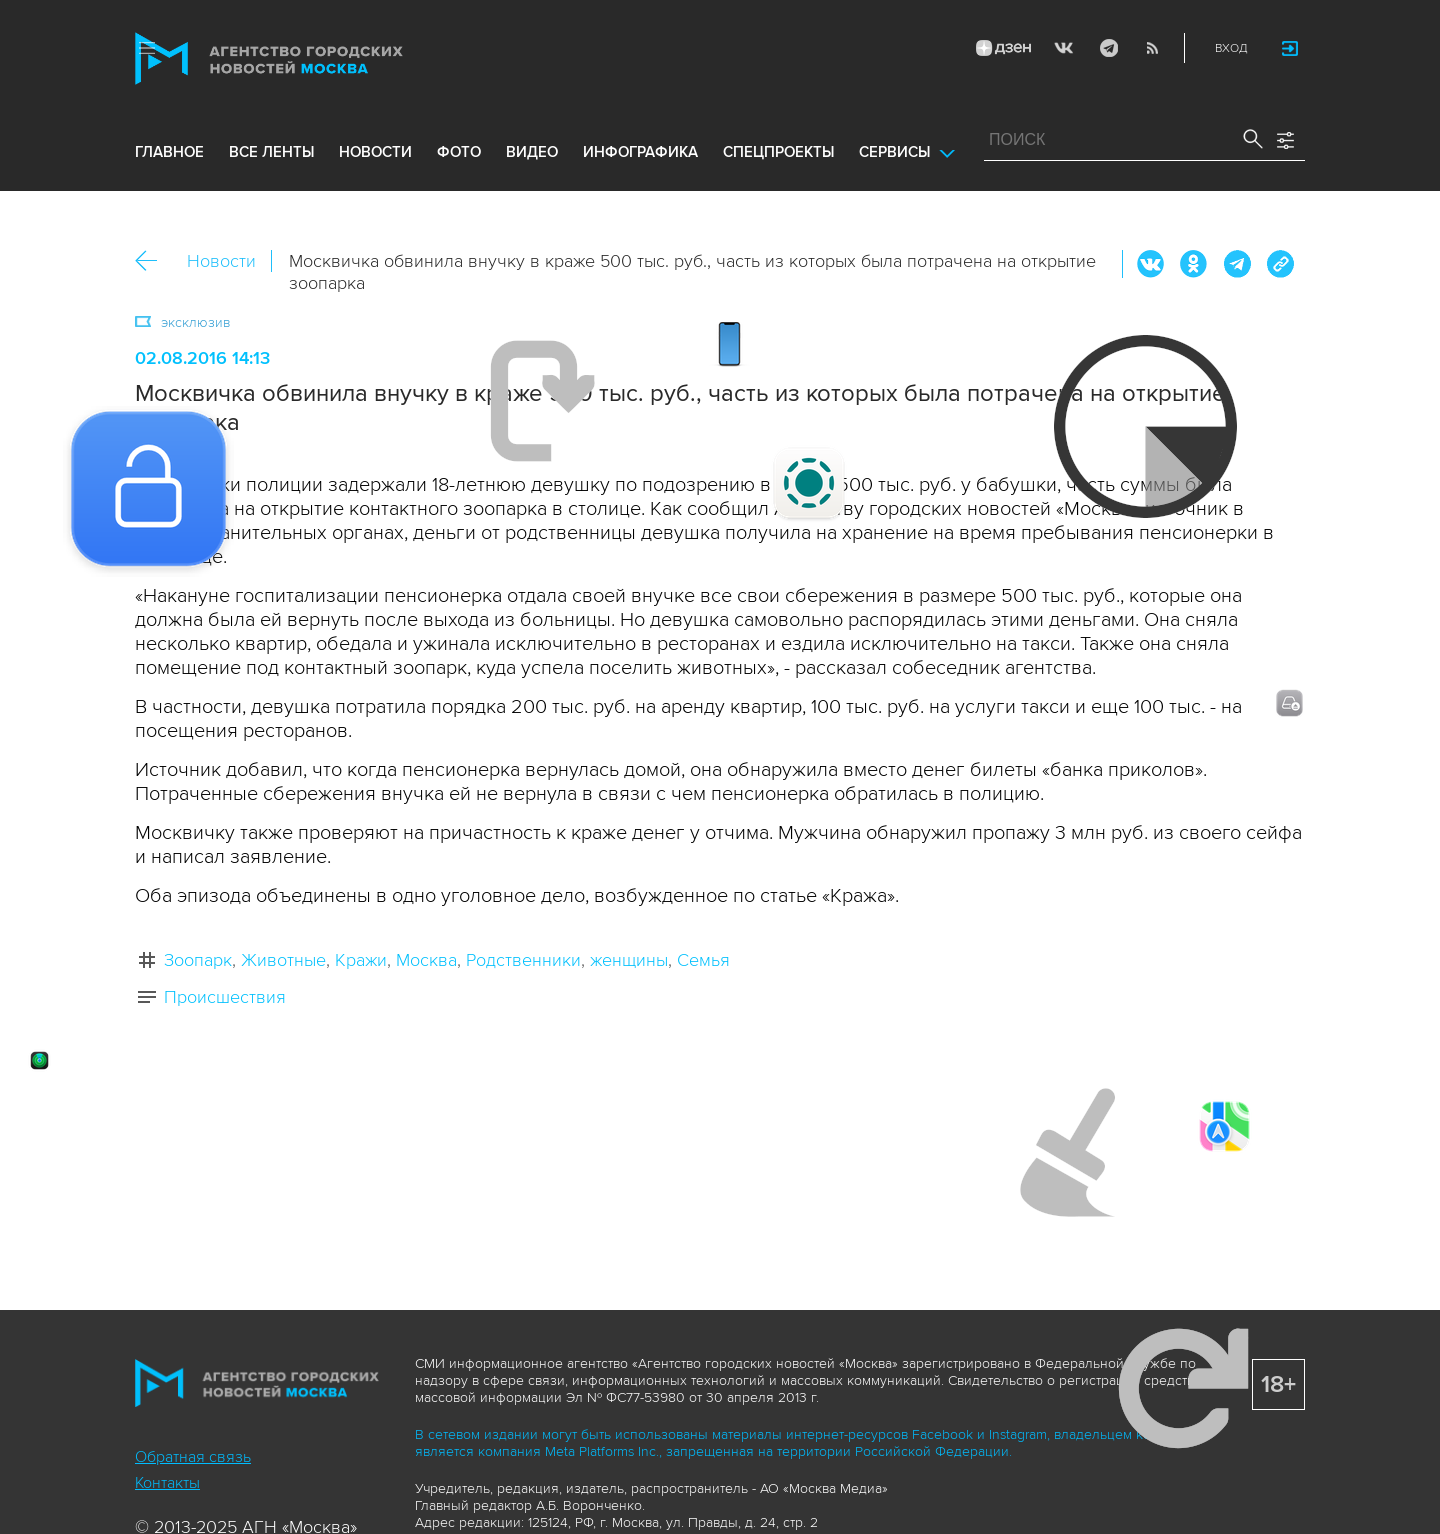 This screenshot has height=1534, width=1440. Describe the element at coordinates (1077, 1161) in the screenshot. I see `clear all items or entries` at that location.